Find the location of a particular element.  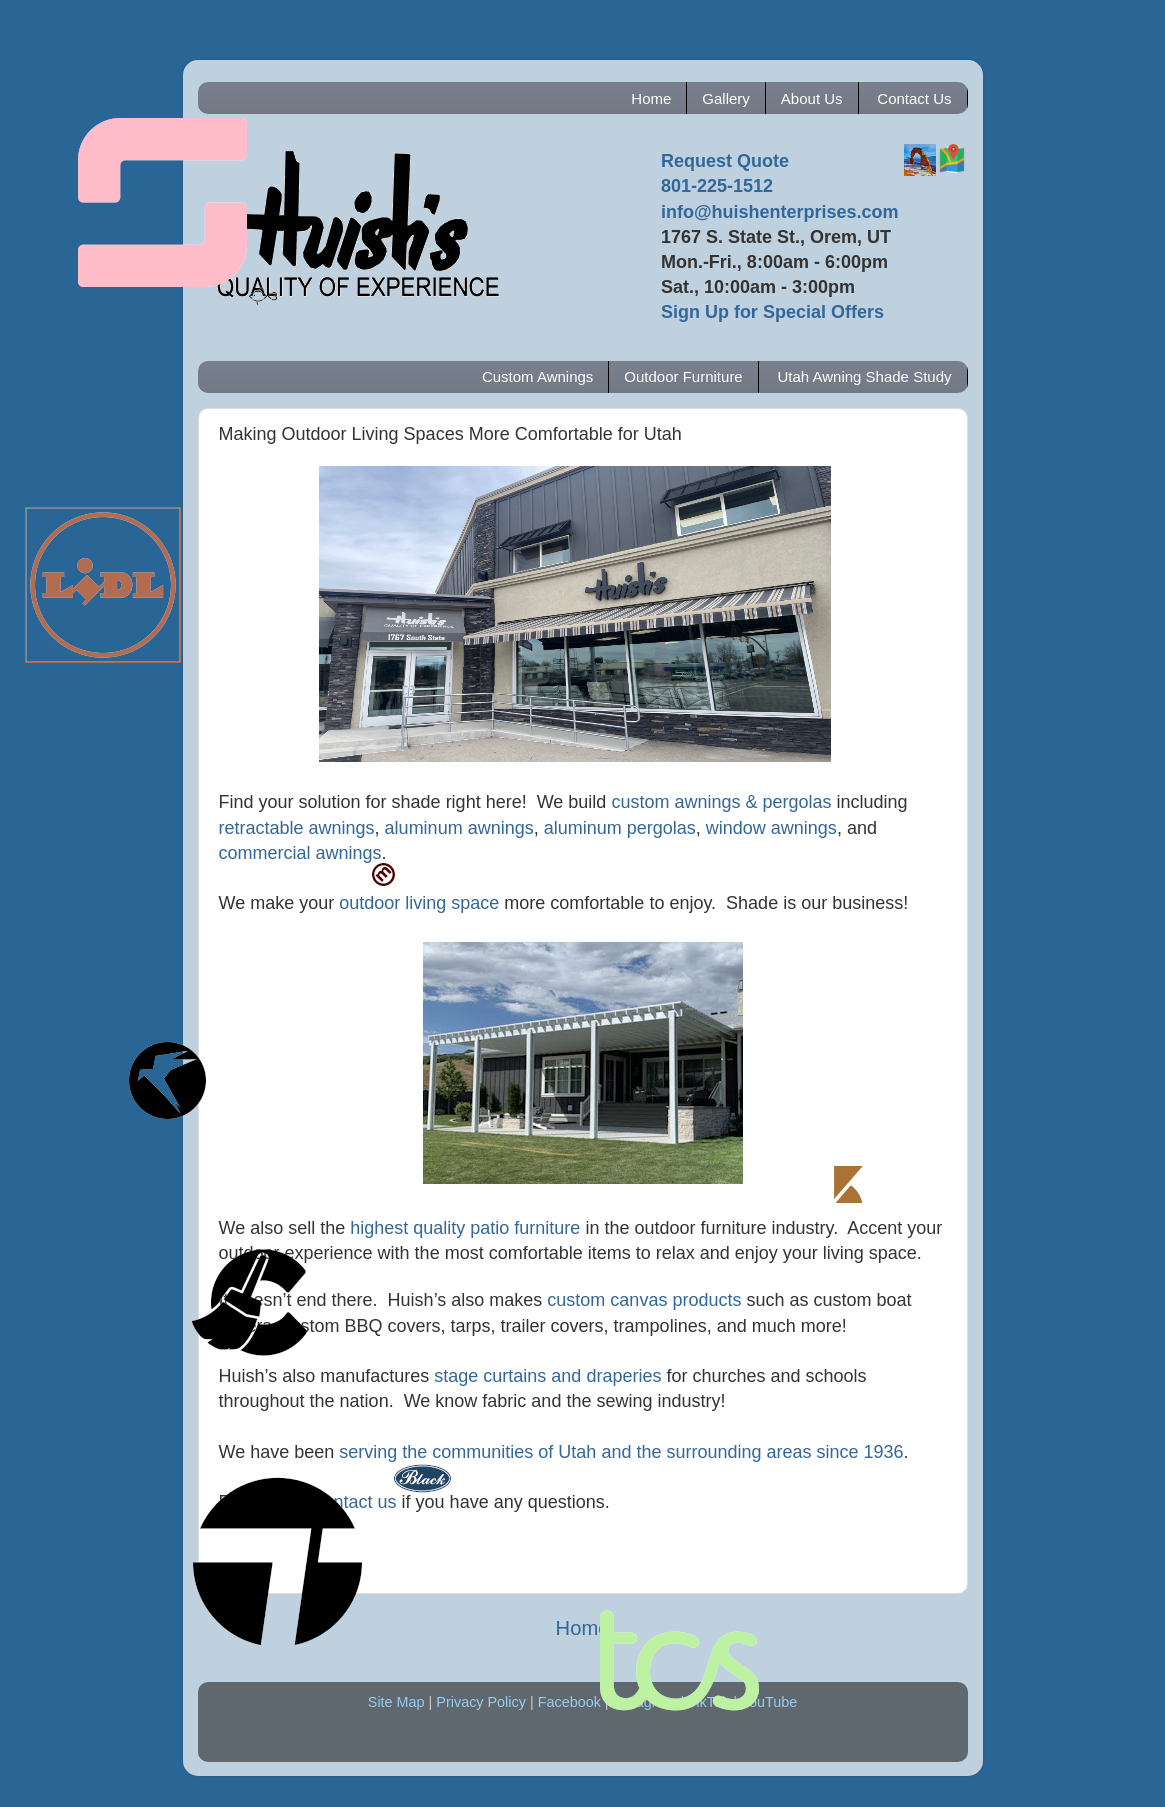

Tata Consultancy Services company logo is located at coordinates (679, 1660).